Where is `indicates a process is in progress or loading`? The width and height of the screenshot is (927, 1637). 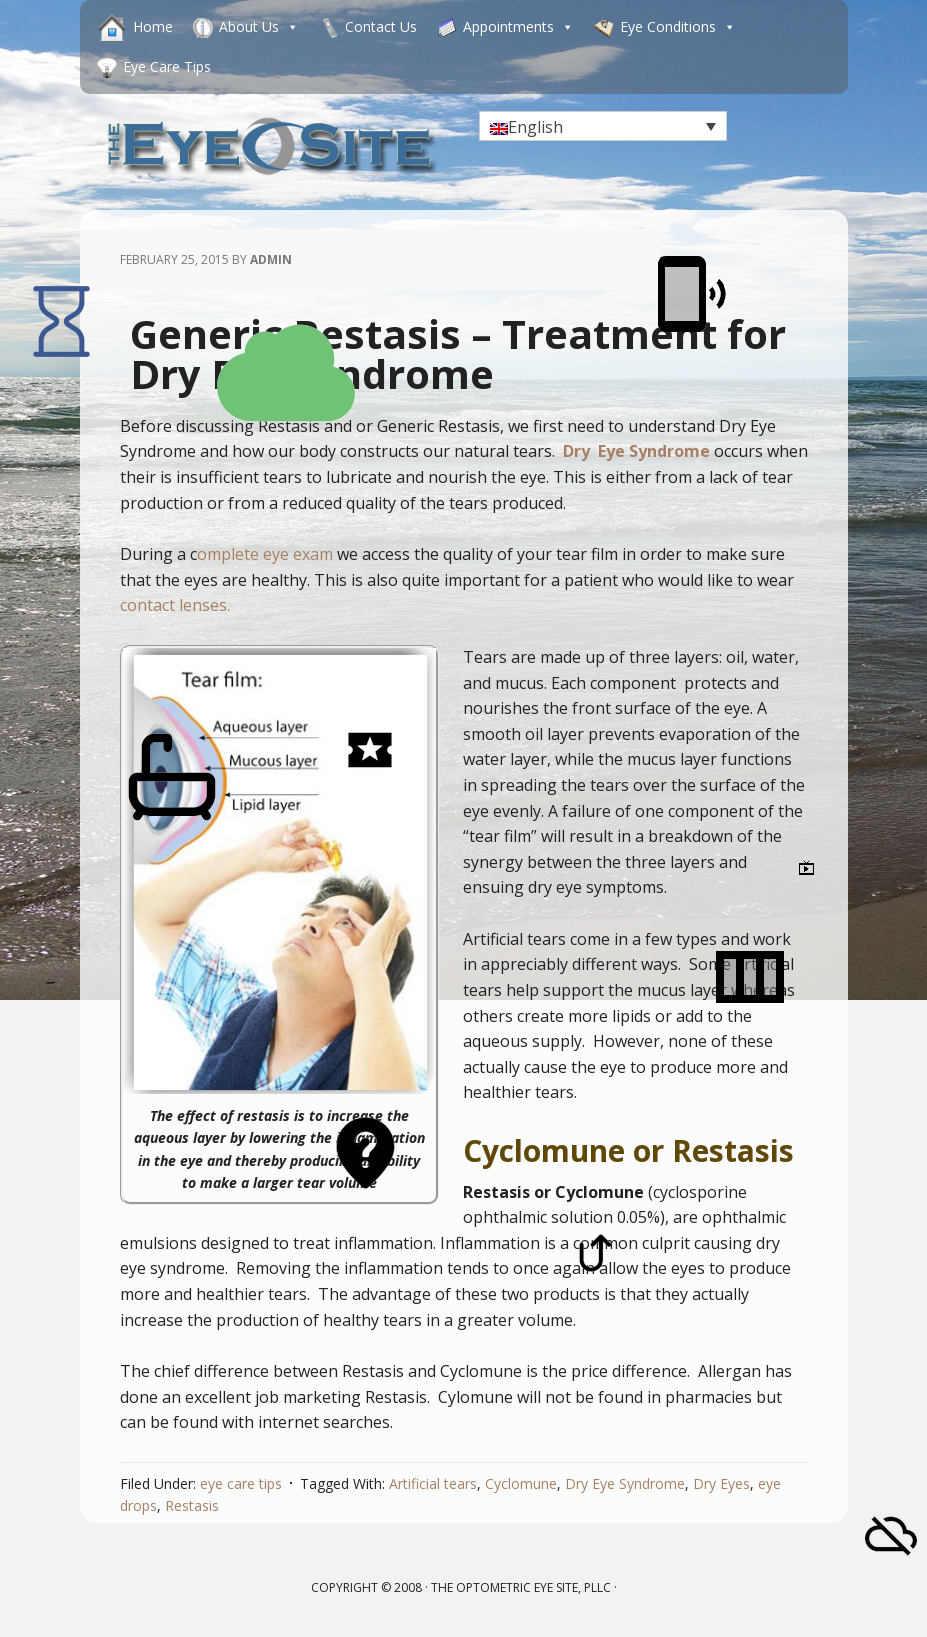
indicates a process is in progress or loading is located at coordinates (61, 321).